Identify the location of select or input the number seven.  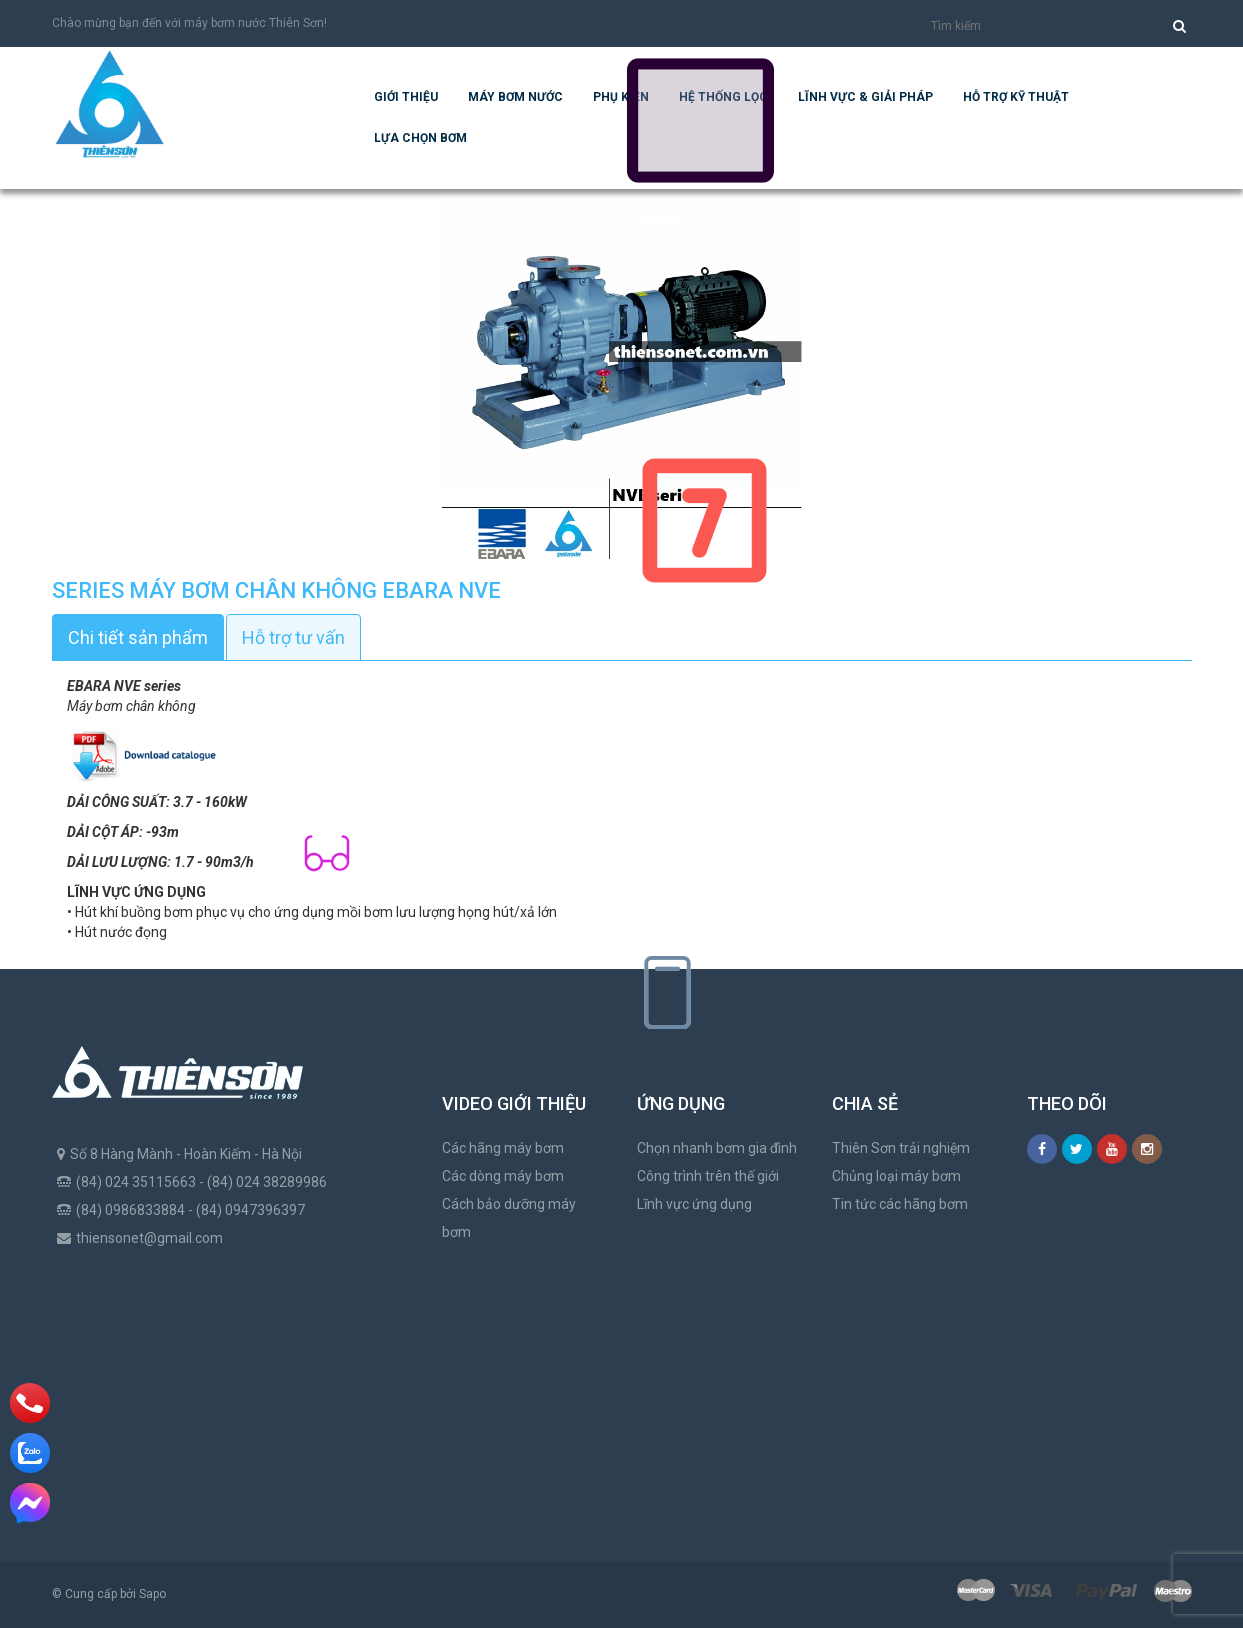
(704, 520).